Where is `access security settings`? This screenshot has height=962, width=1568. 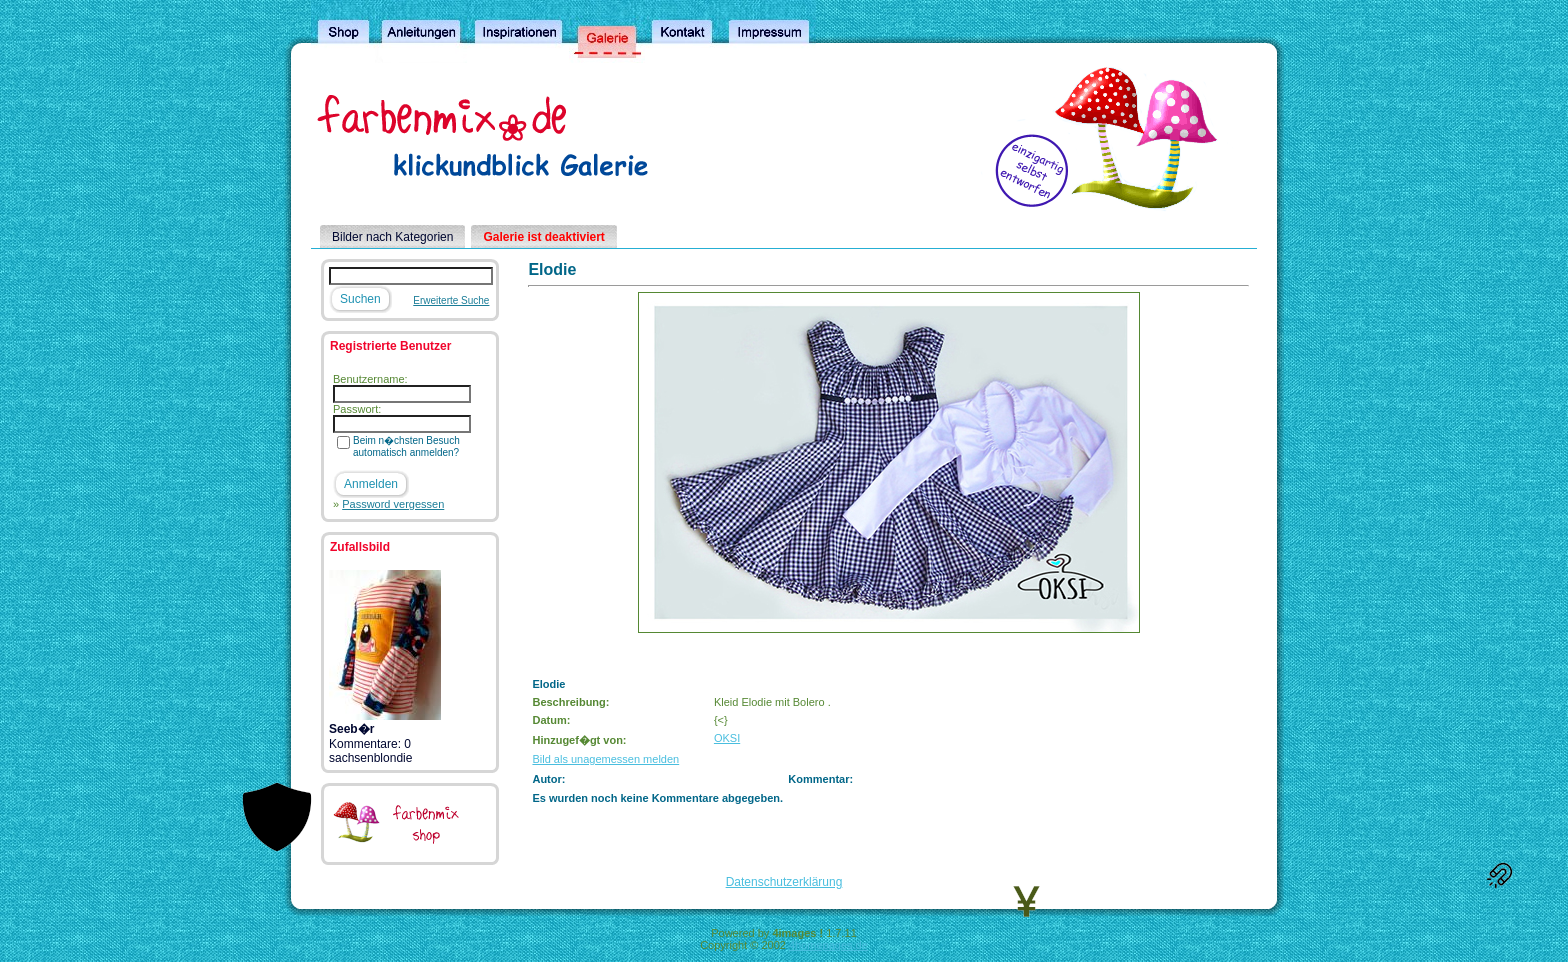 access security settings is located at coordinates (277, 817).